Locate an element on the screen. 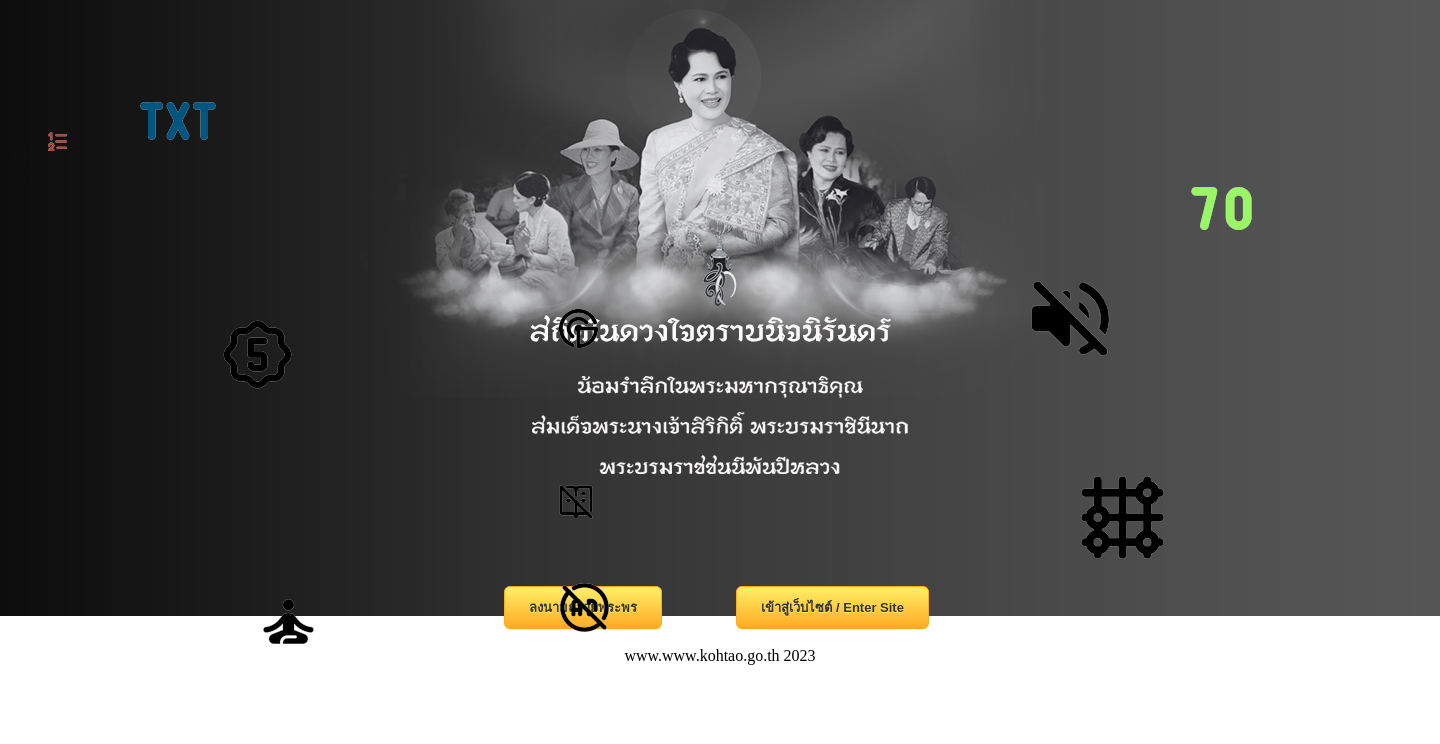 This screenshot has width=1440, height=744. access meditation or mindfulness features is located at coordinates (288, 621).